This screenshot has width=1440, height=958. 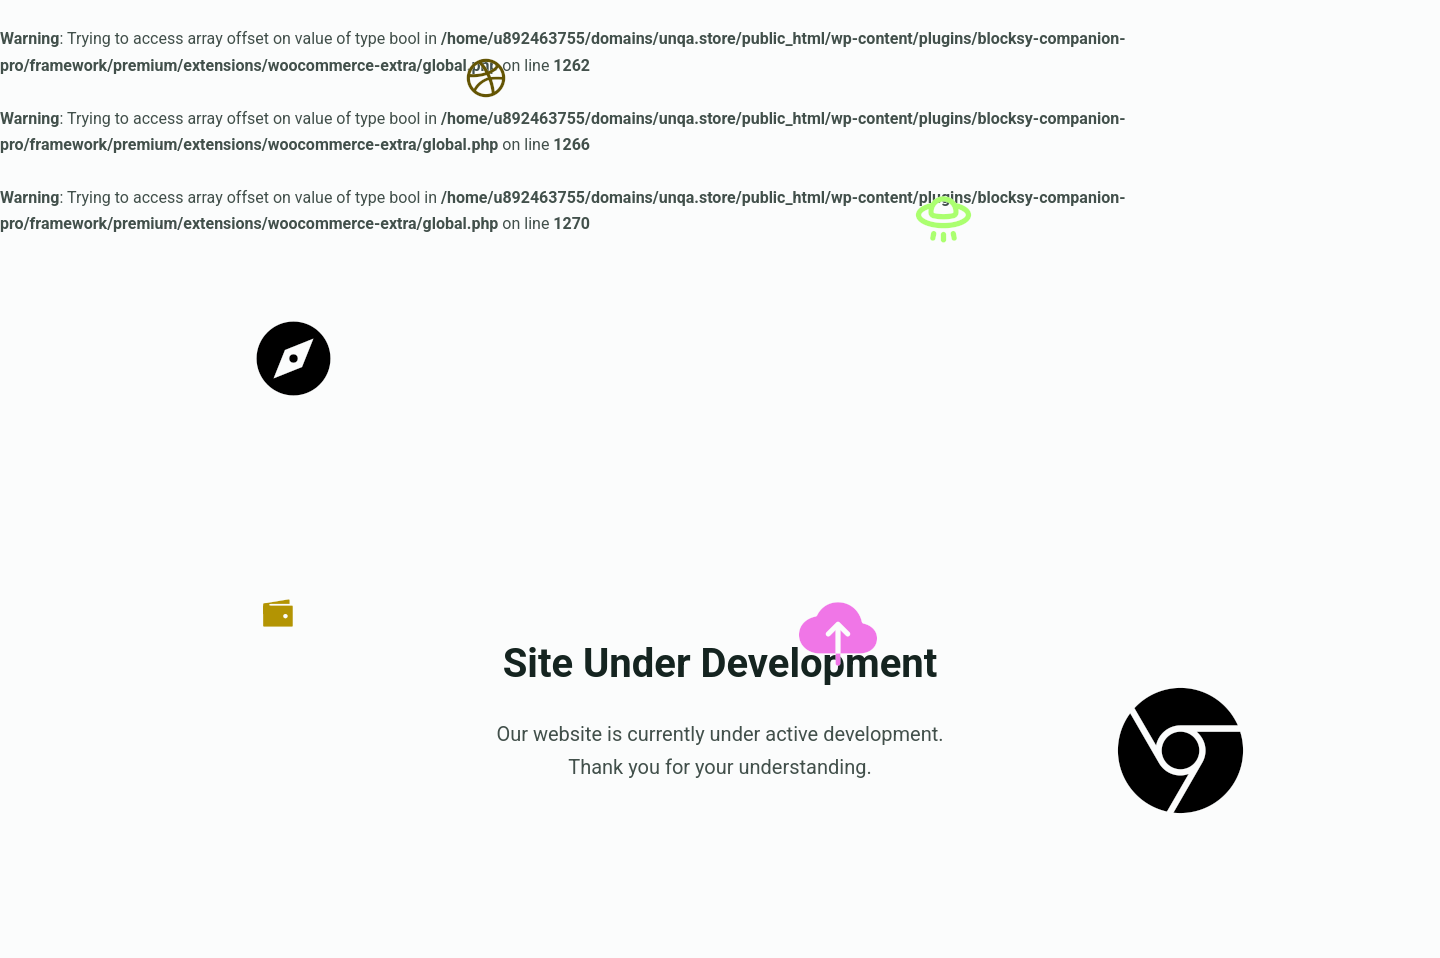 What do you see at coordinates (1180, 750) in the screenshot?
I see `open link in Google Chrome browser` at bounding box center [1180, 750].